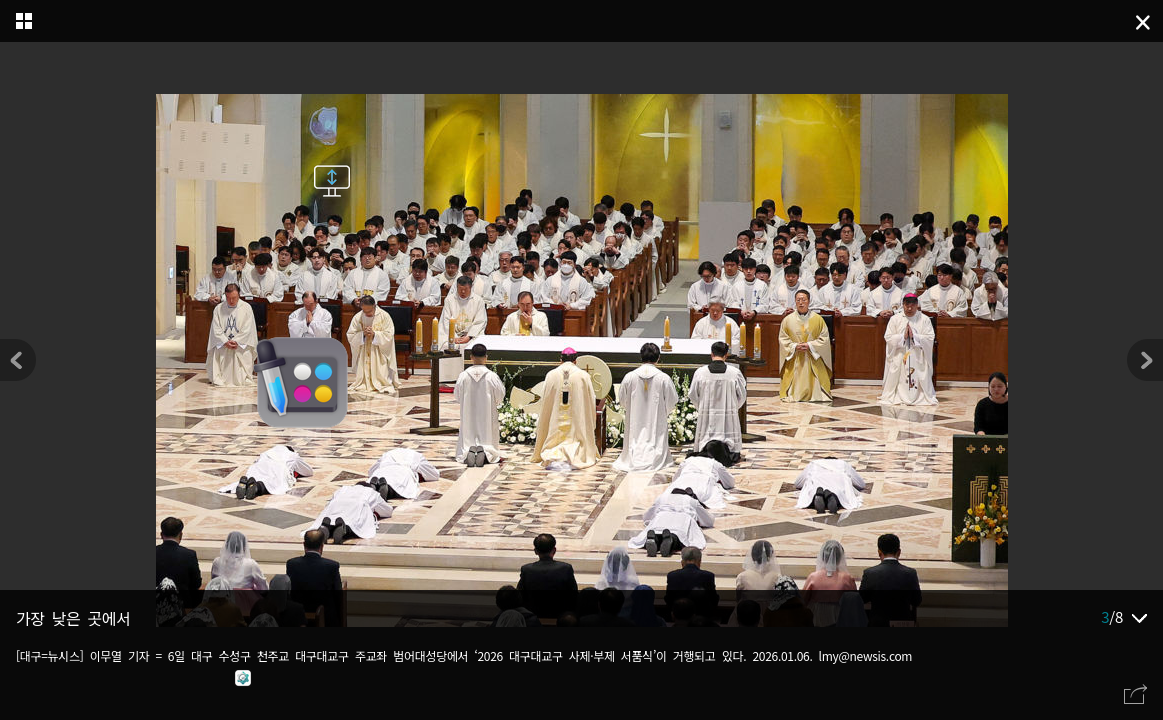 This screenshot has height=720, width=1163. What do you see at coordinates (302, 382) in the screenshot?
I see `open the eyedropper color picker app` at bounding box center [302, 382].